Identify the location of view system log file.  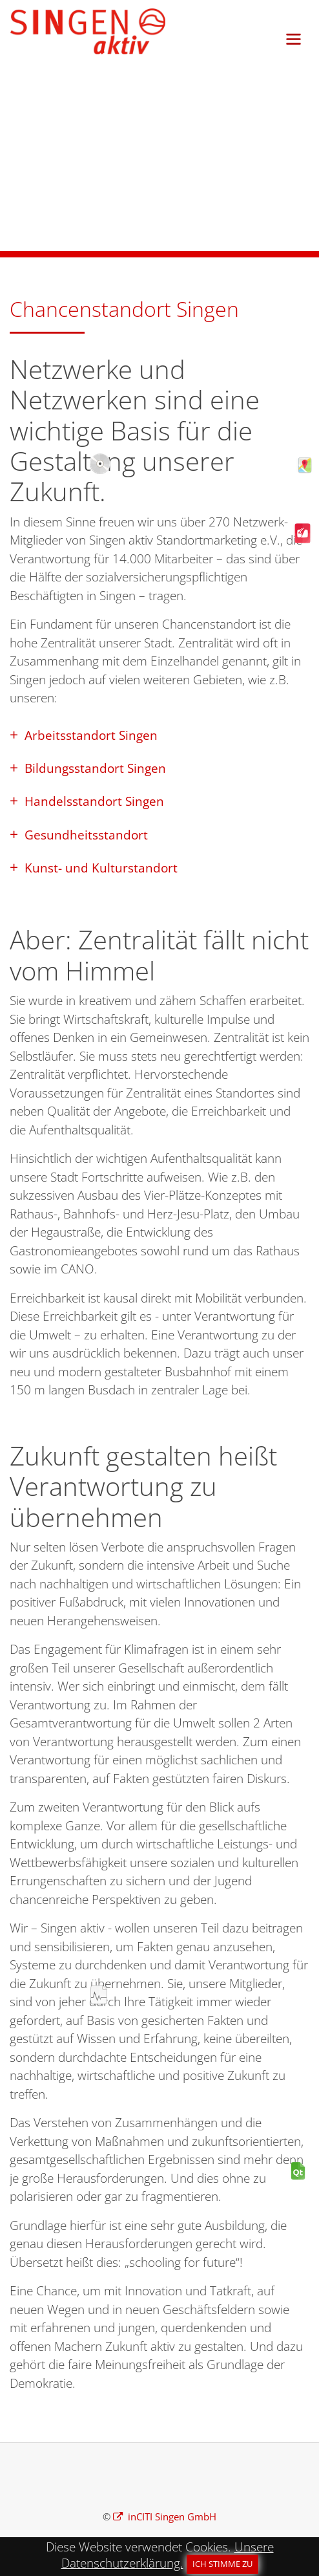
(99, 1995).